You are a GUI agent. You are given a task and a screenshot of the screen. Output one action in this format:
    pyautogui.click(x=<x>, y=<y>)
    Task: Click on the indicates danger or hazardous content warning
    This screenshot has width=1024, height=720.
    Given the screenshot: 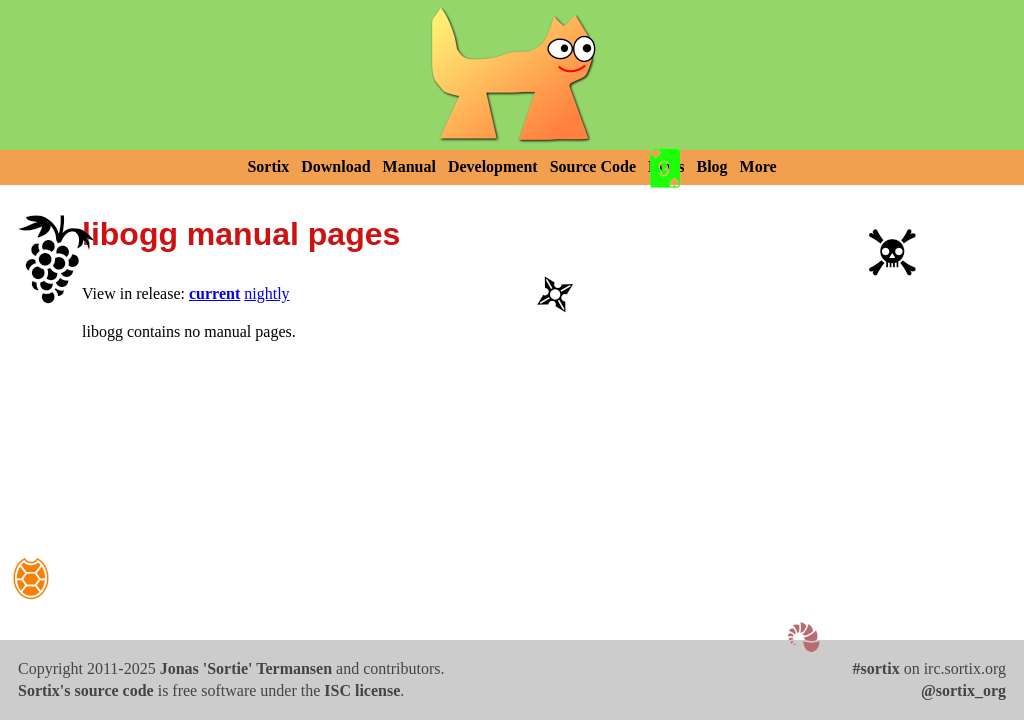 What is the action you would take?
    pyautogui.click(x=892, y=252)
    